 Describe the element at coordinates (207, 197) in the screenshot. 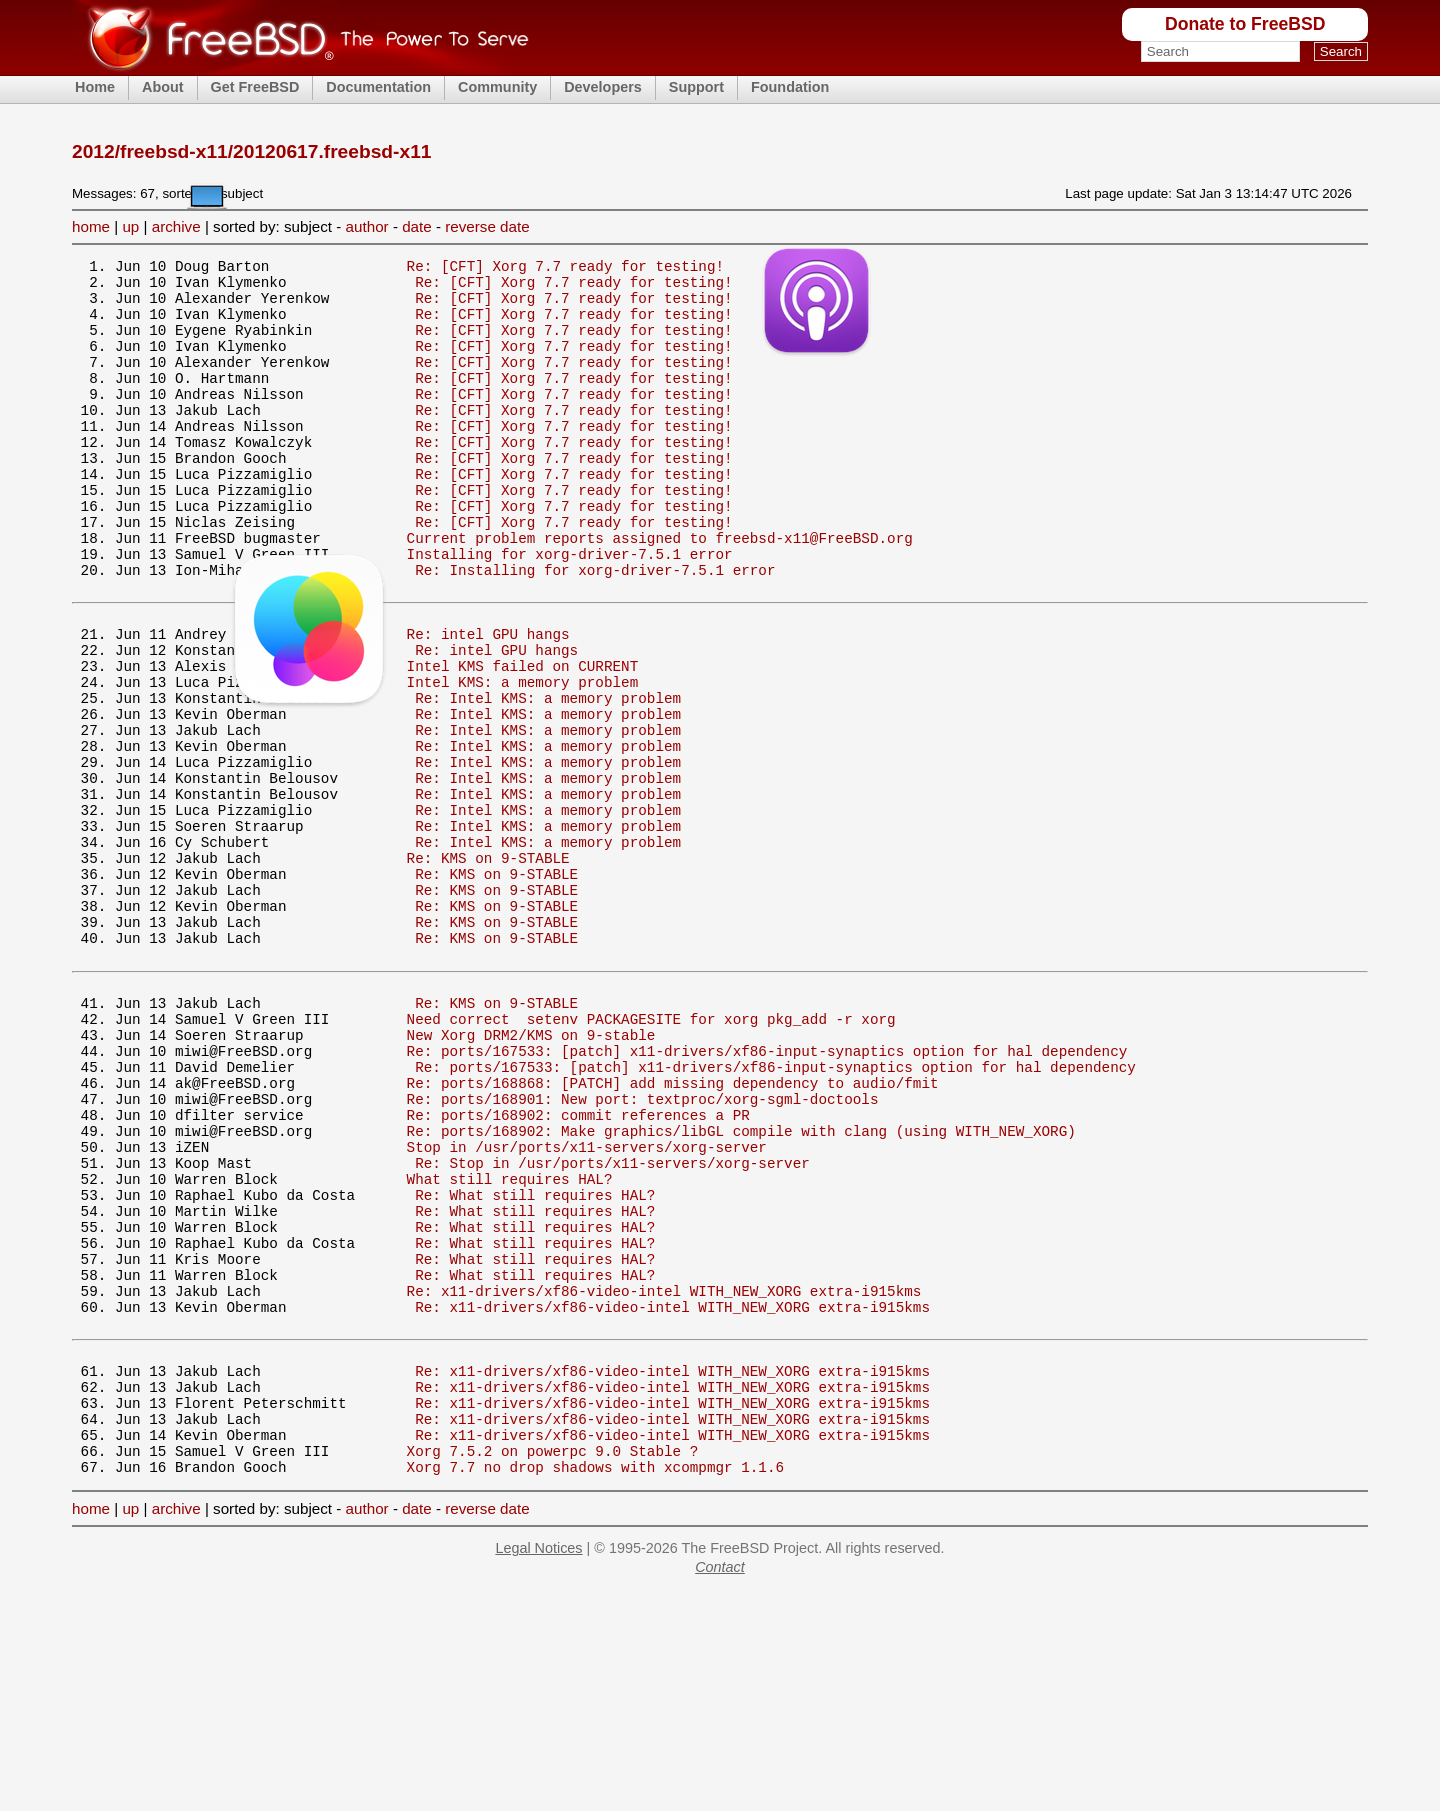

I see `represents this macbook pro in system settings` at that location.